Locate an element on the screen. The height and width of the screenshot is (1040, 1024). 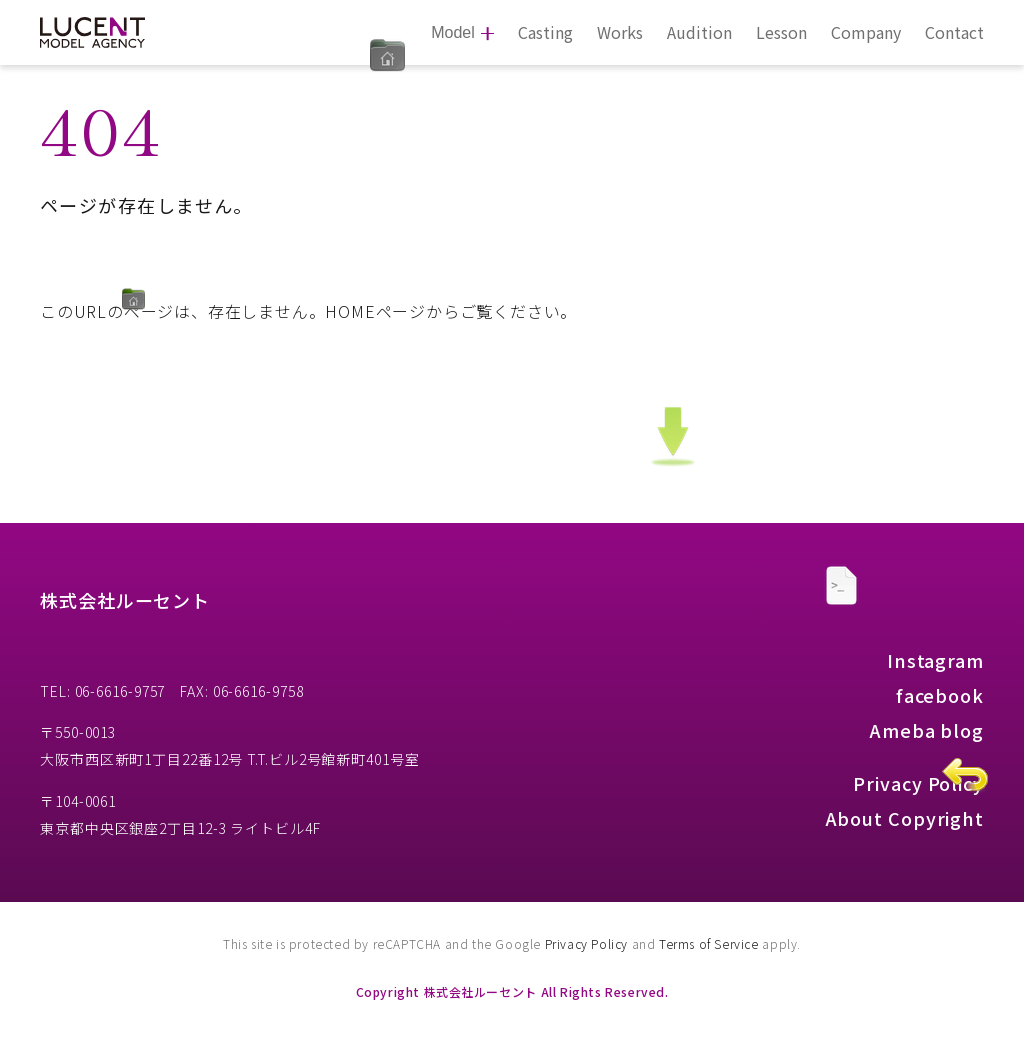
undo the last action is located at coordinates (965, 773).